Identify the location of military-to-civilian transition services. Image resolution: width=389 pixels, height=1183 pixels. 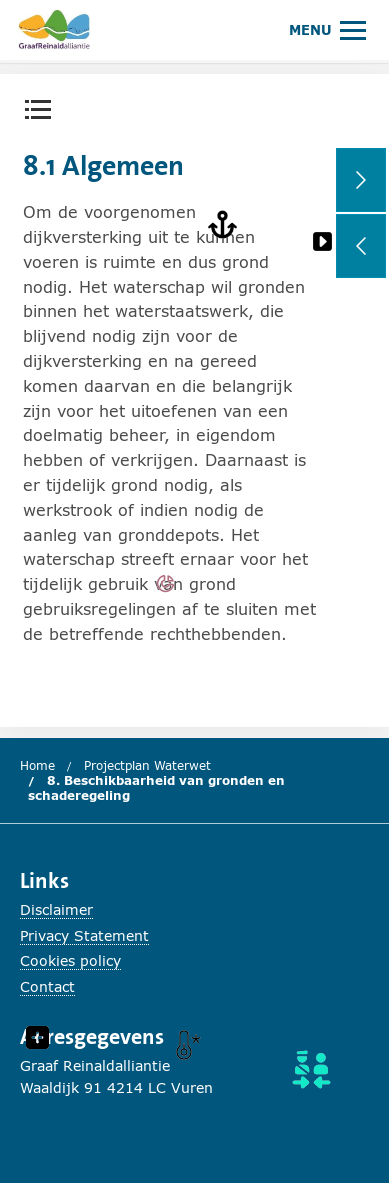
(311, 1069).